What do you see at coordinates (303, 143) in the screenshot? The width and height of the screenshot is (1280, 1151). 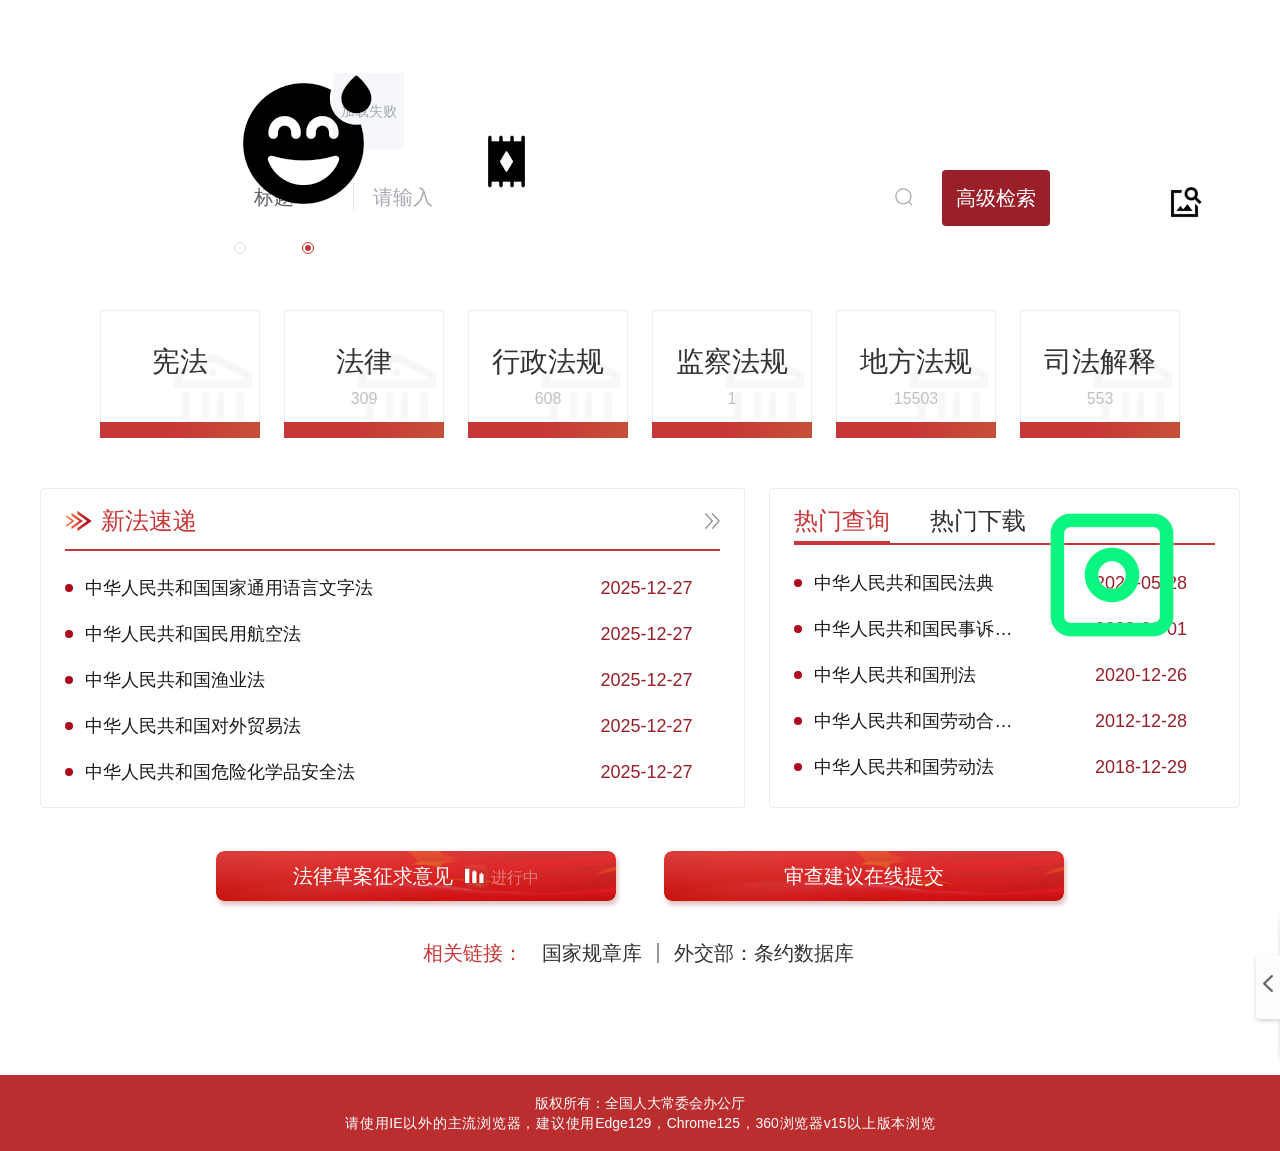 I see `react with nervous or awkward laughter` at bounding box center [303, 143].